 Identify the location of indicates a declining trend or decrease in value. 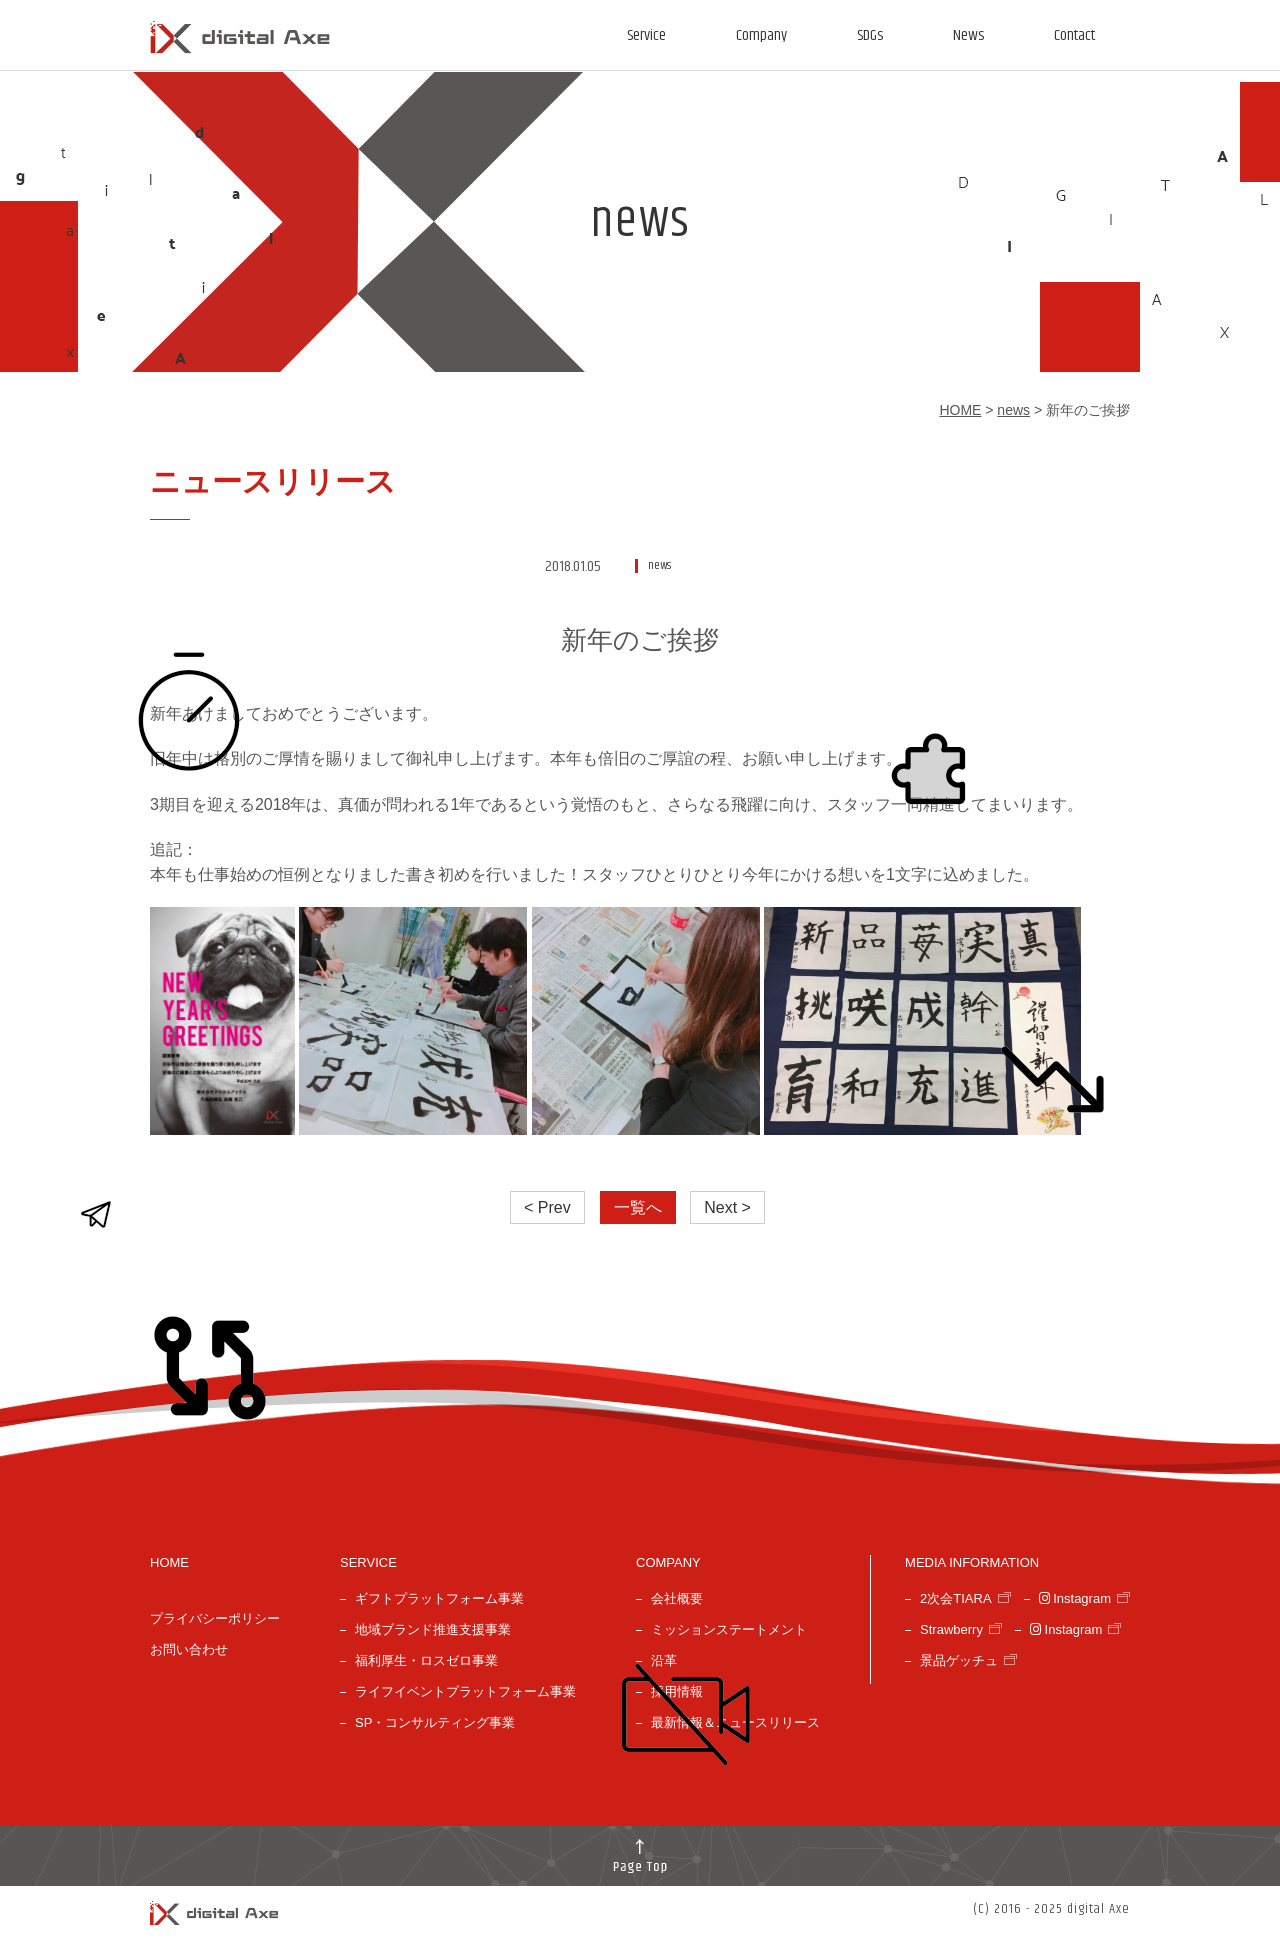
(1052, 1079).